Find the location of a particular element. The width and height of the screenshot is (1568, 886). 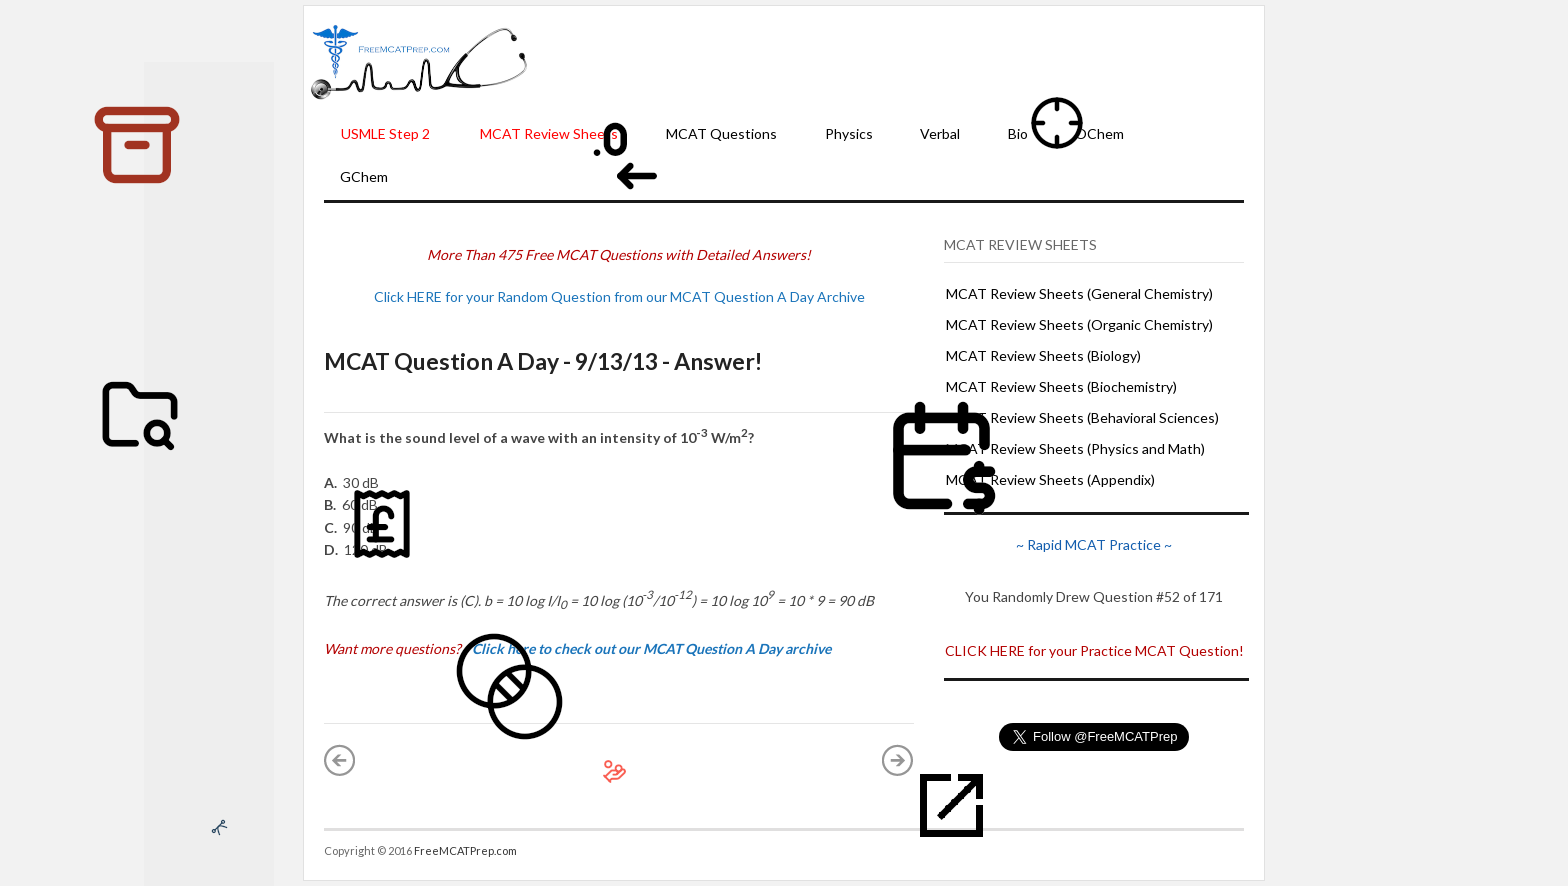

archive this item is located at coordinates (137, 145).